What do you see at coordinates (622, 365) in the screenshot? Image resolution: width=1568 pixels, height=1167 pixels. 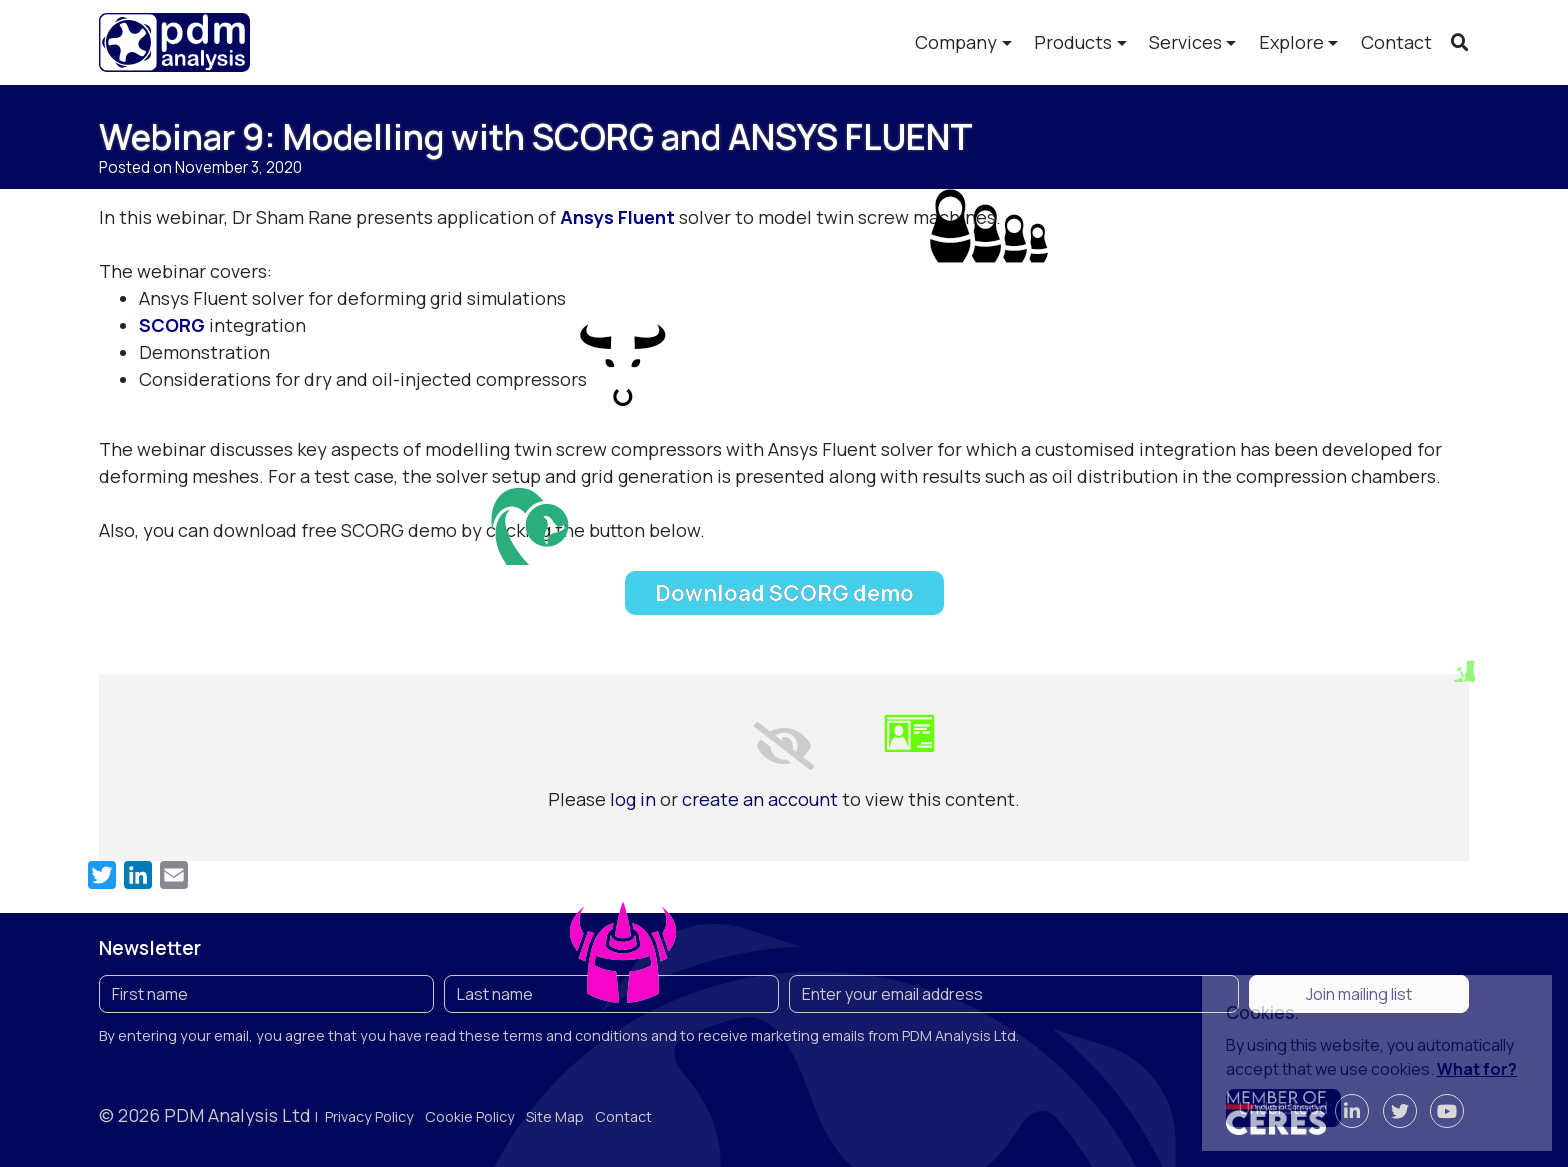 I see `represents a bull or taurus zodiac sign` at bounding box center [622, 365].